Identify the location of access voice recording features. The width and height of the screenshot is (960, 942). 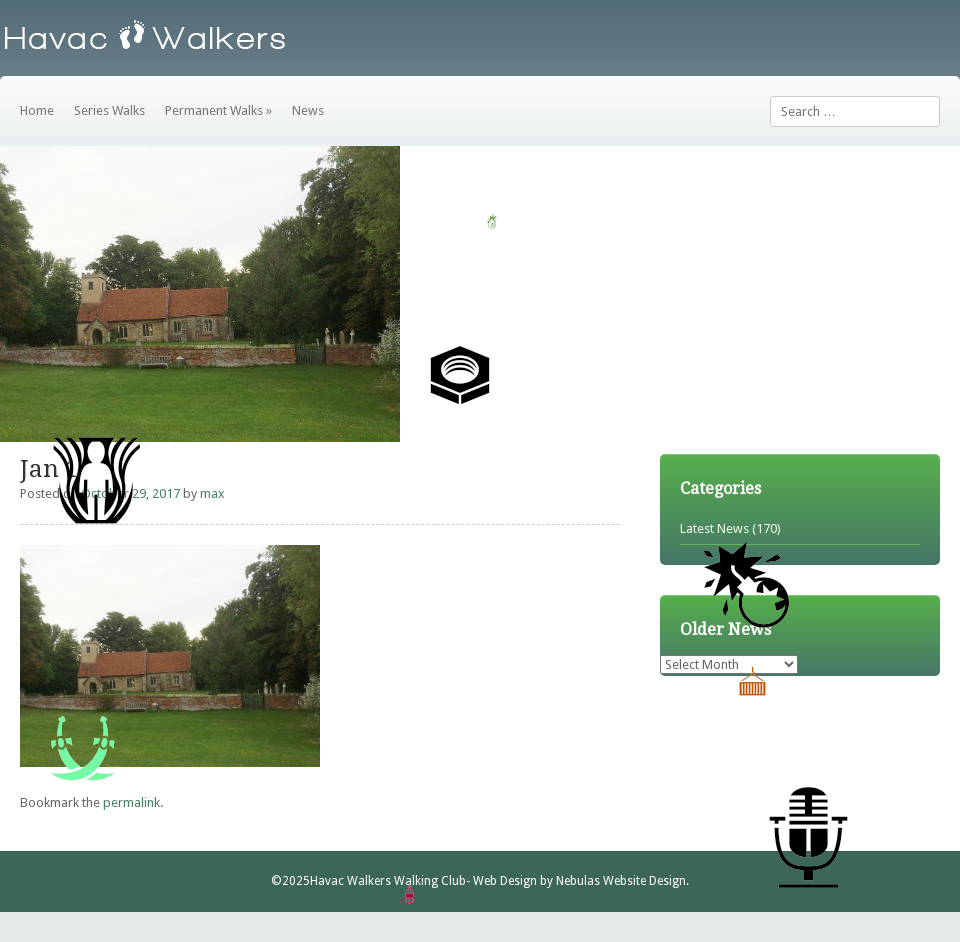
(808, 837).